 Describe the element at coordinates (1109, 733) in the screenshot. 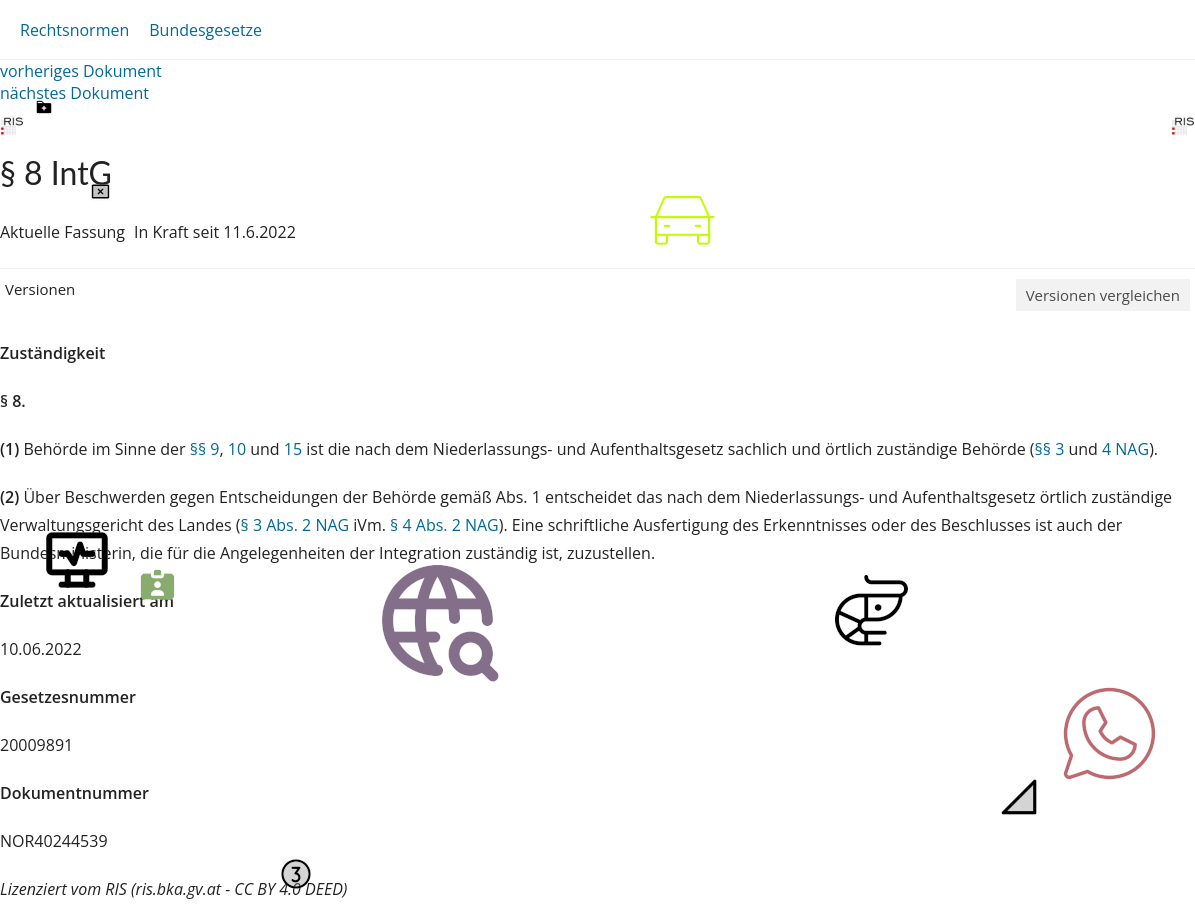

I see `open whatsapp messaging app` at that location.